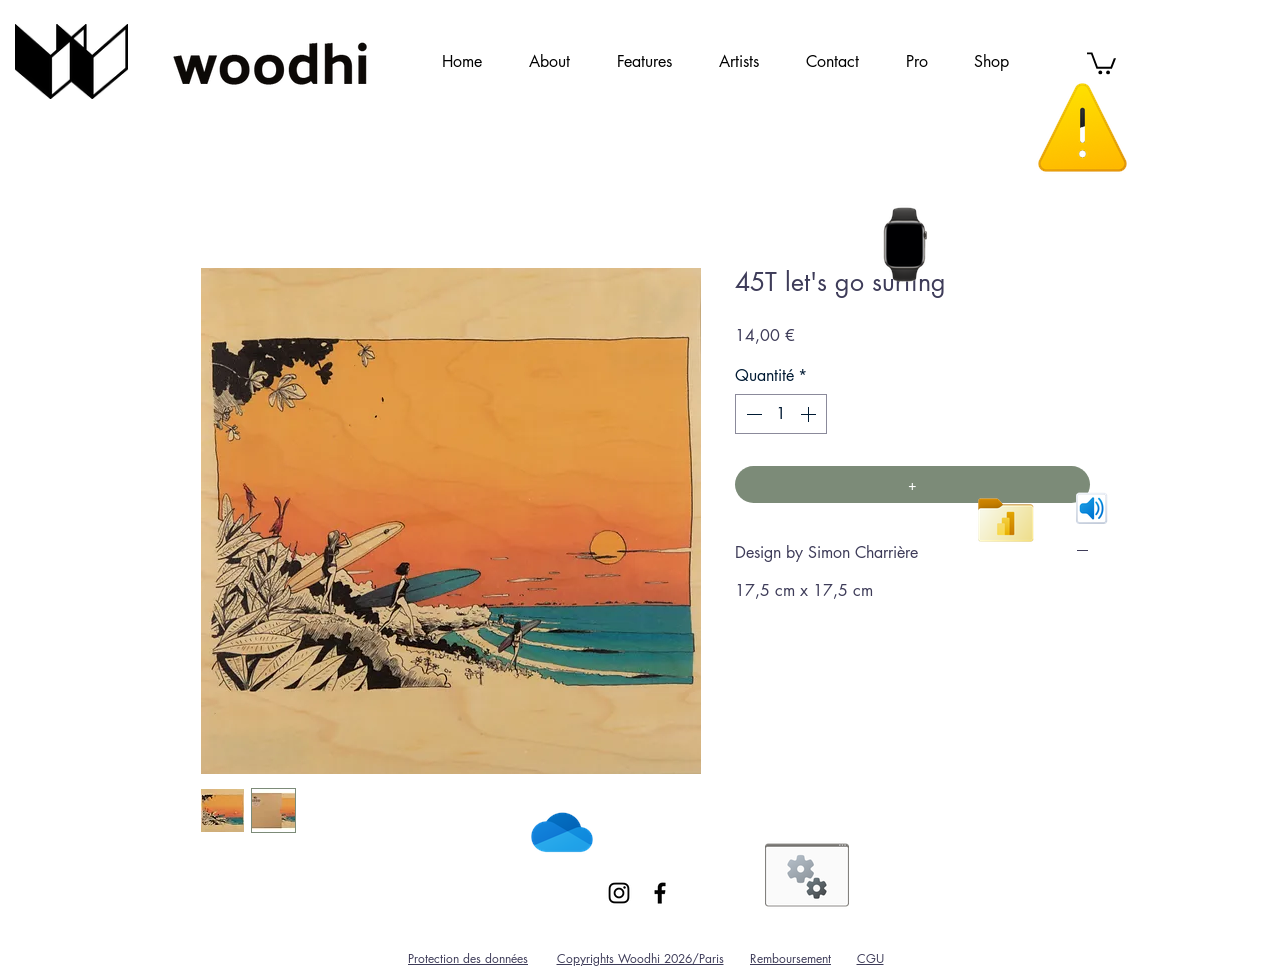 Image resolution: width=1280 pixels, height=976 pixels. Describe the element at coordinates (904, 244) in the screenshot. I see `apple watch series 5 device icon` at that location.